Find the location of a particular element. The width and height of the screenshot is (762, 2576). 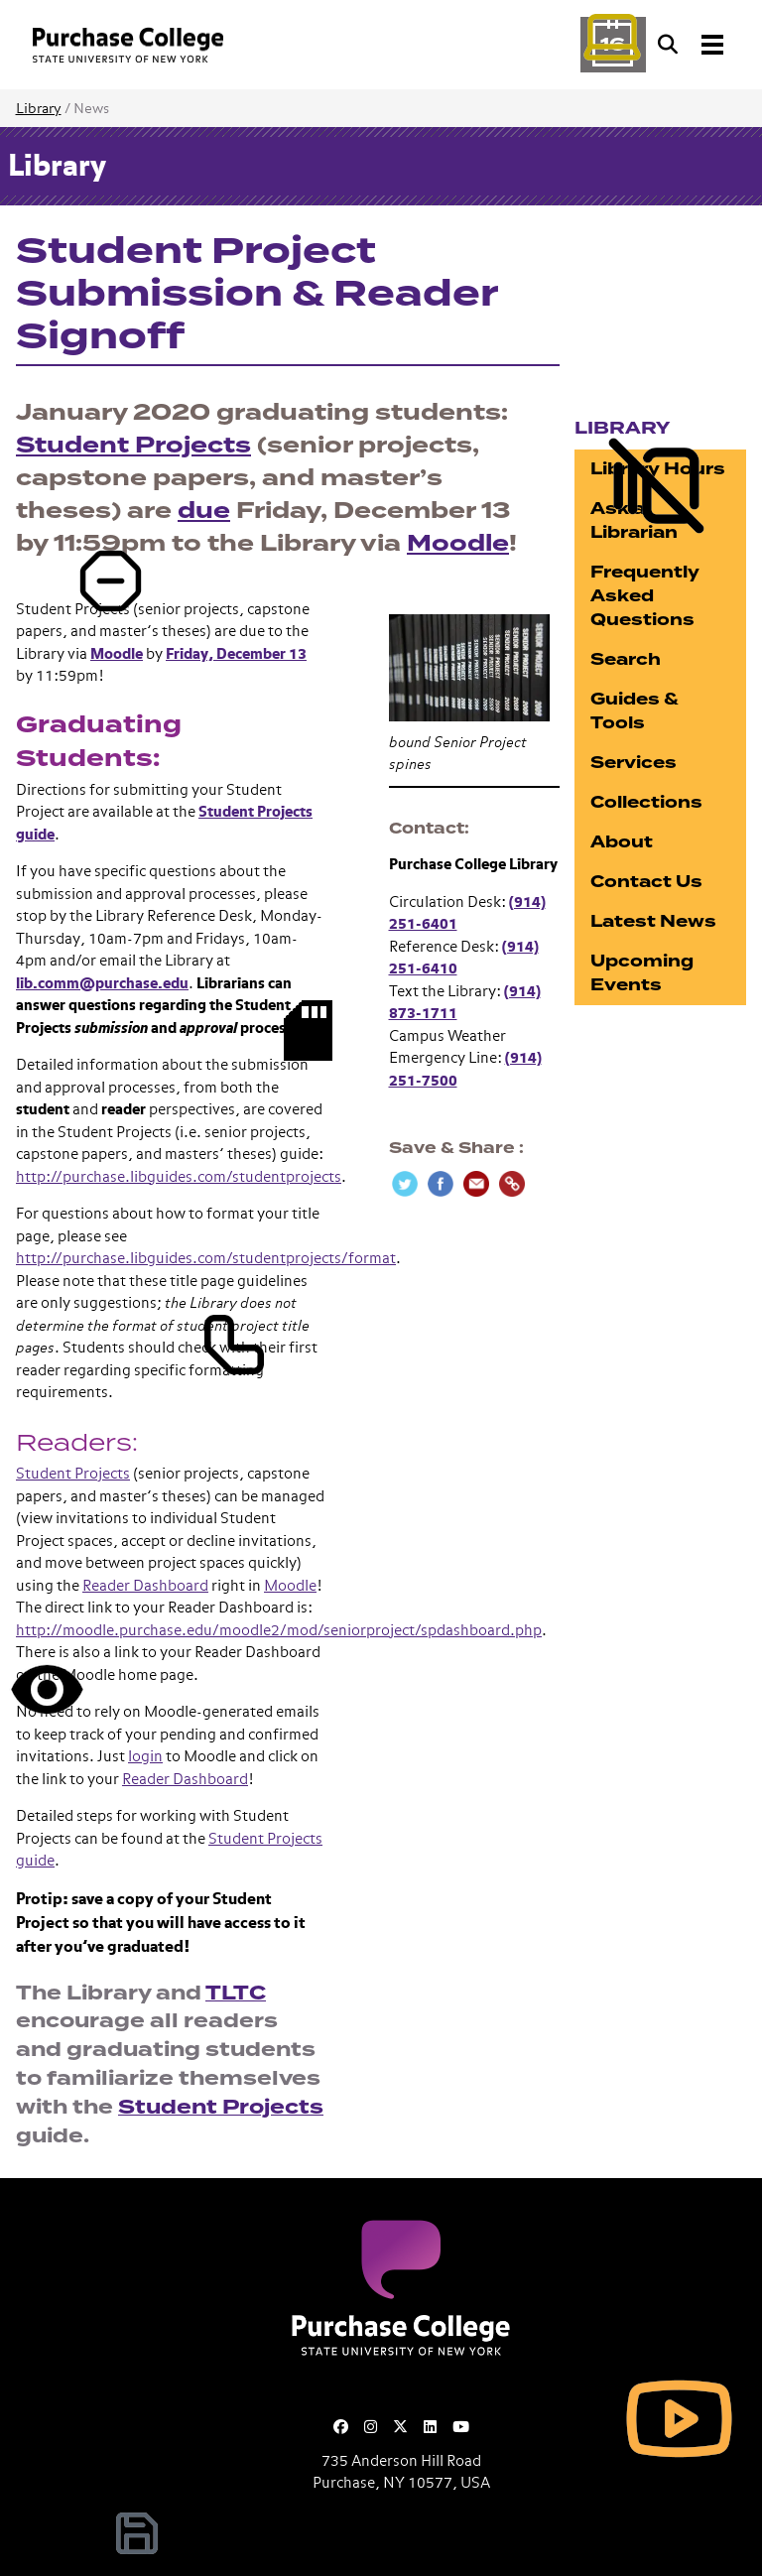

remove or delete an item is located at coordinates (110, 580).